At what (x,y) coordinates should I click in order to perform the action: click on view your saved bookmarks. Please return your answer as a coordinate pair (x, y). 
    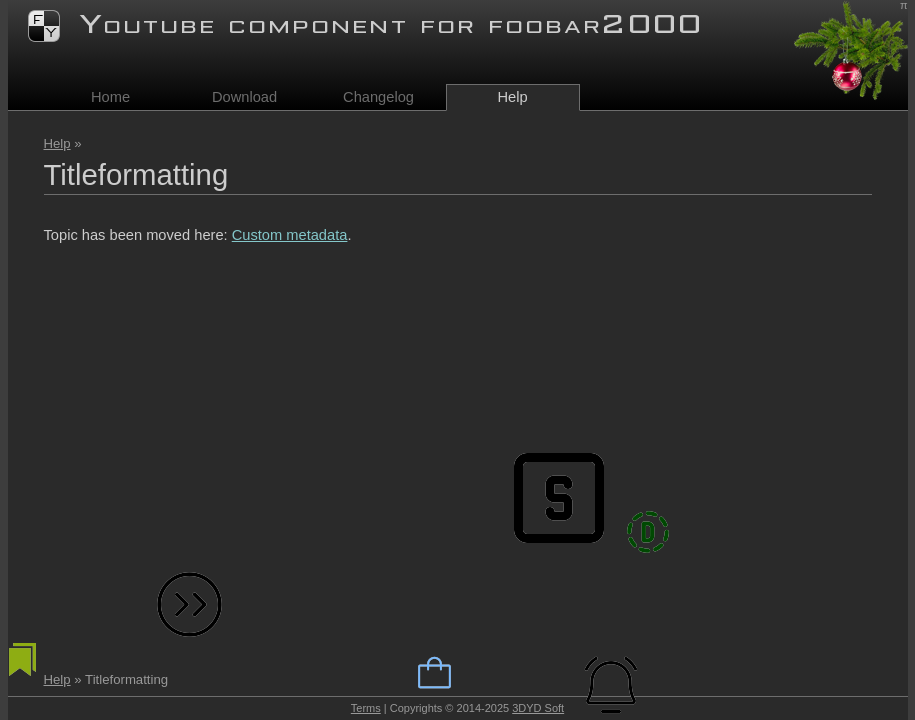
    Looking at the image, I should click on (22, 659).